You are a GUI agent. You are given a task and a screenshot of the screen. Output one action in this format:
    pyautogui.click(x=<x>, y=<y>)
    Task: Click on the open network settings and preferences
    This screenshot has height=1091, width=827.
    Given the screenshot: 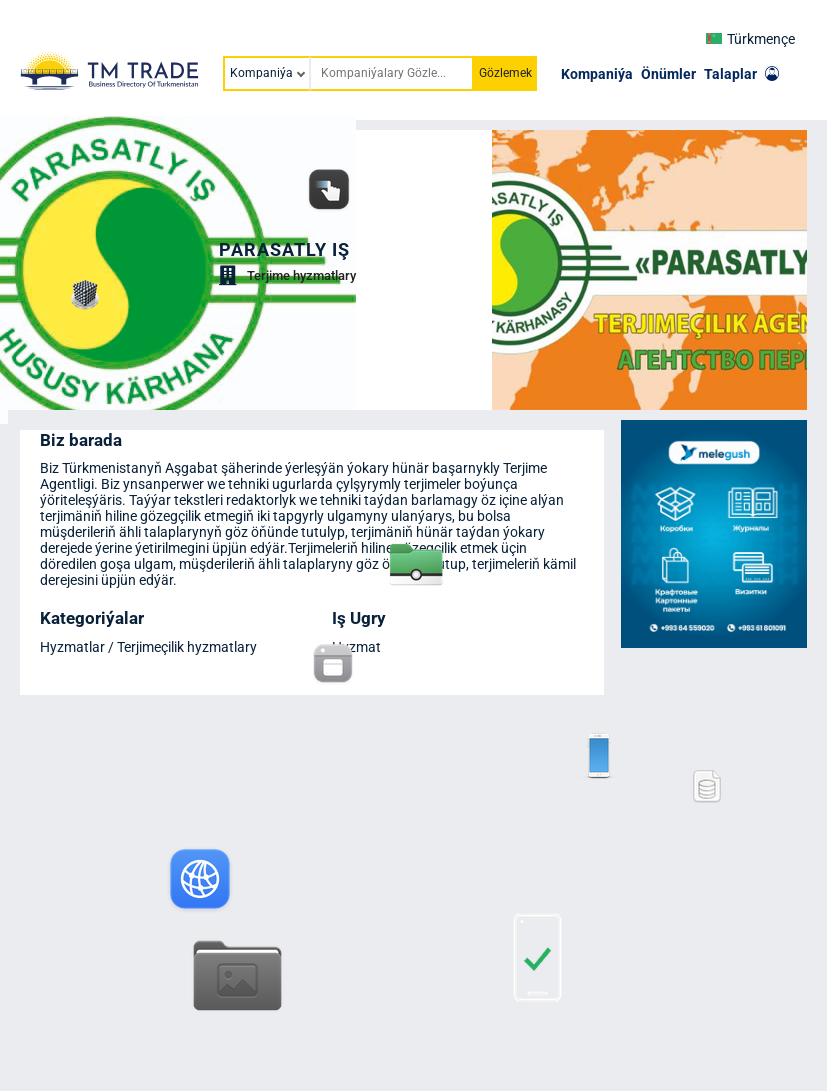 What is the action you would take?
    pyautogui.click(x=200, y=880)
    